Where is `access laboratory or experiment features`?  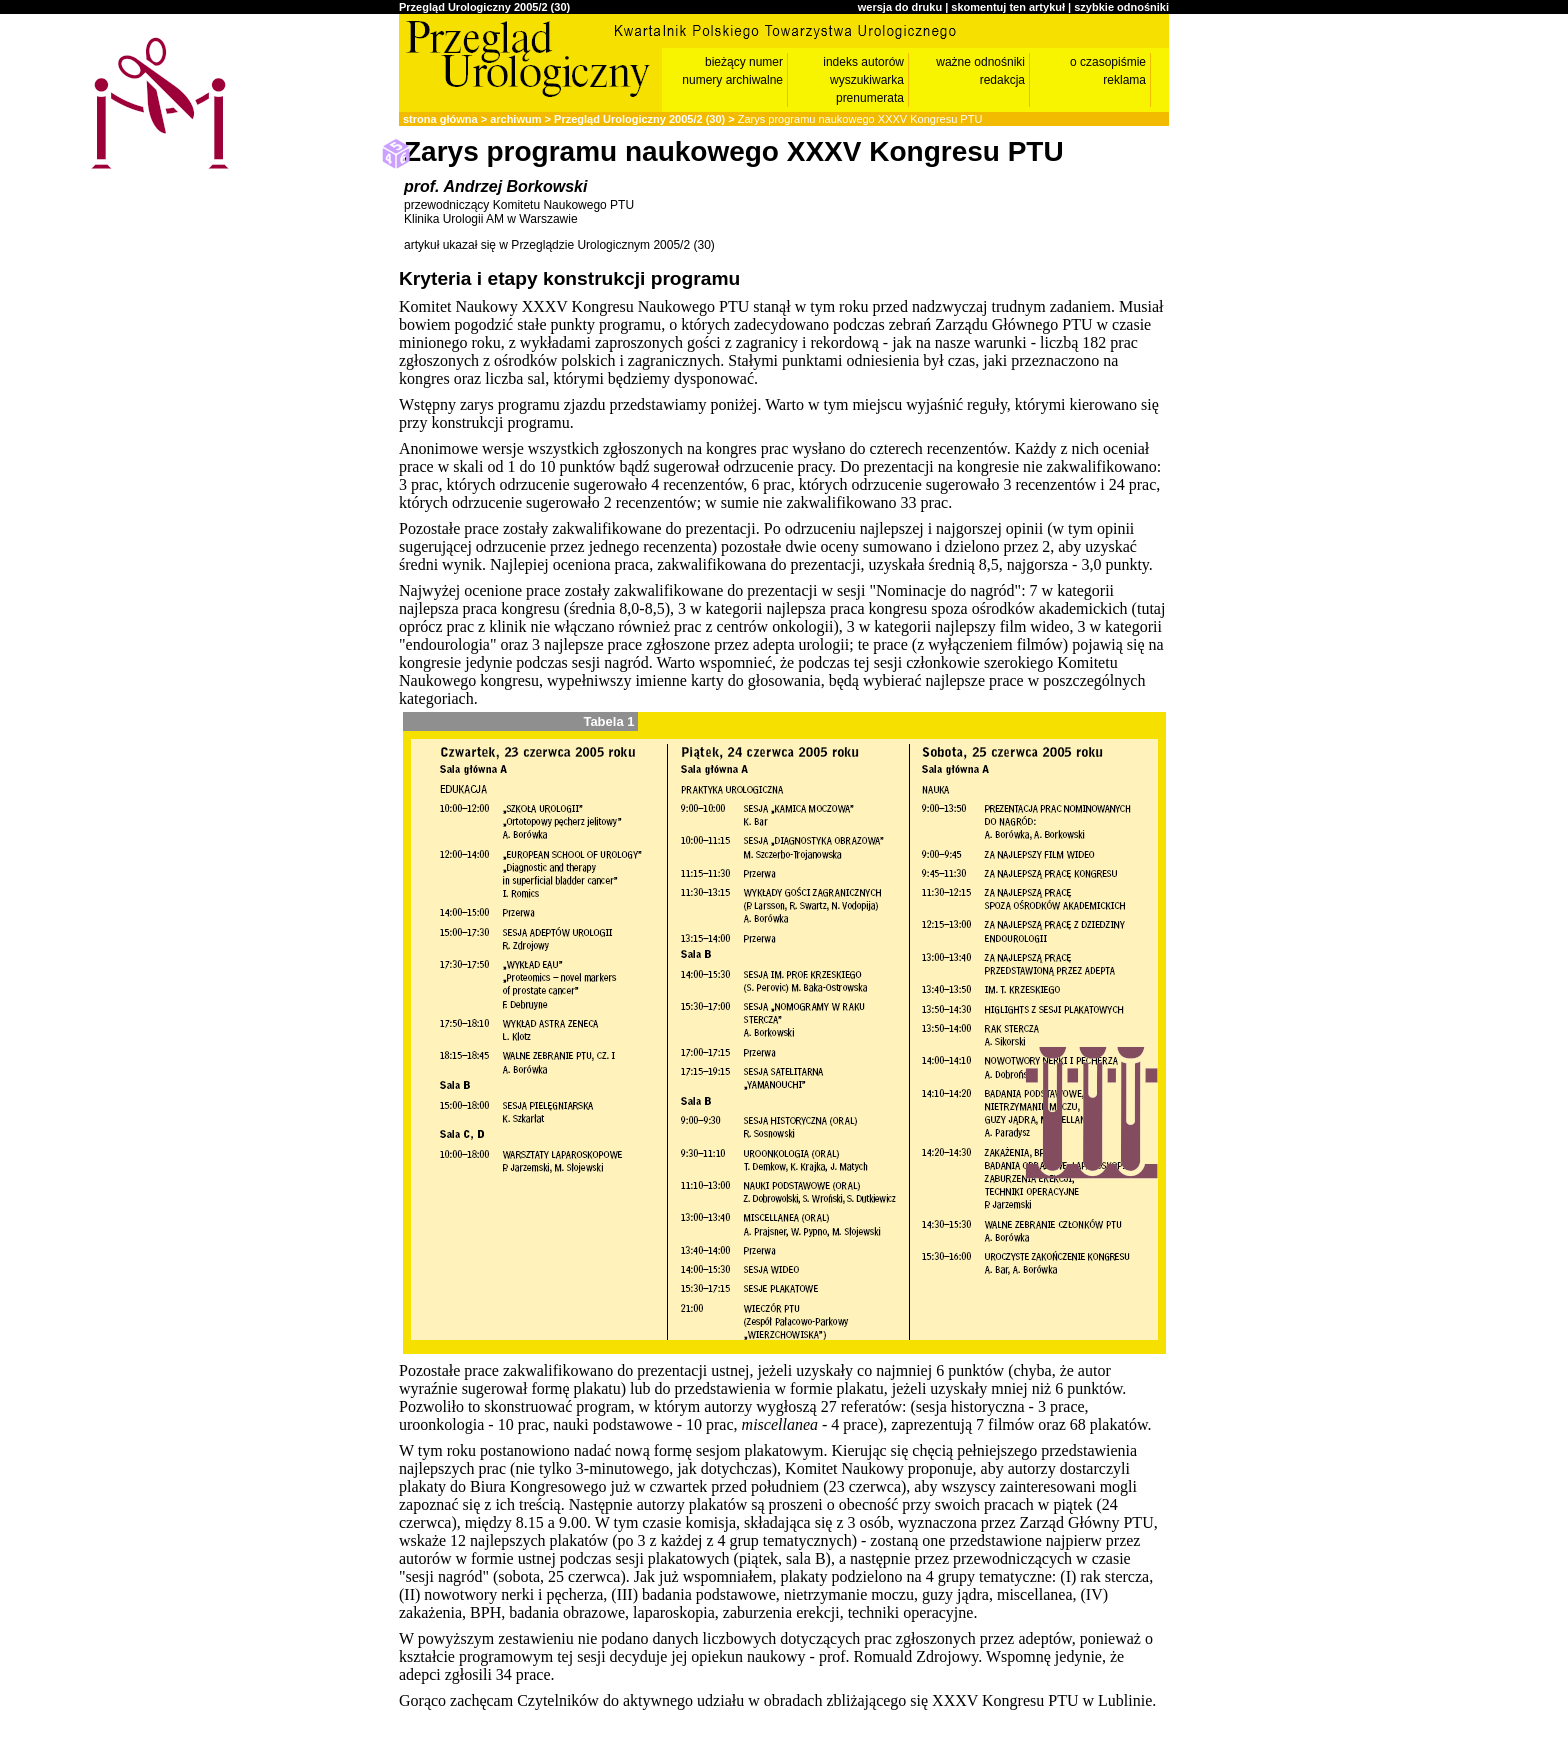
access laboratory or experiment features is located at coordinates (1092, 1112).